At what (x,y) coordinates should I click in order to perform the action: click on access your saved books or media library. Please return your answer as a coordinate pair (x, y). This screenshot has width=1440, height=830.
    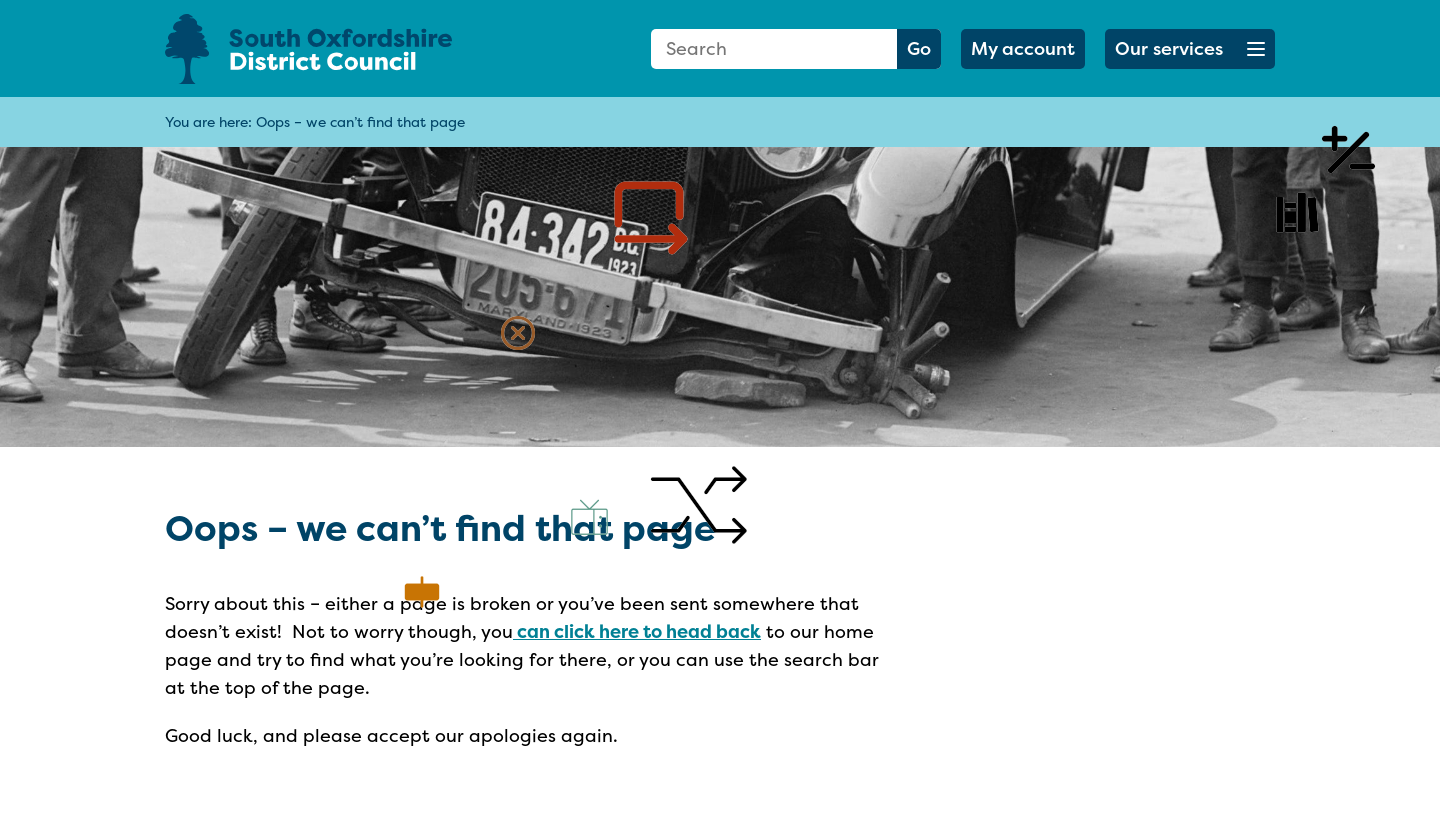
    Looking at the image, I should click on (1297, 212).